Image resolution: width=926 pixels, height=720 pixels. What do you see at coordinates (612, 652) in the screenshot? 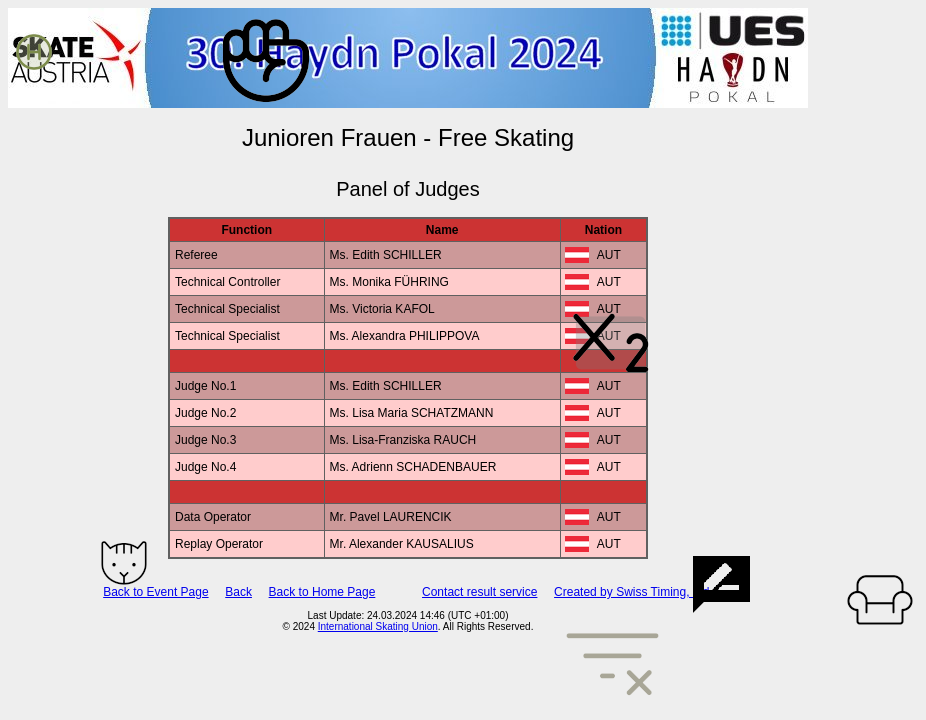
I see `clear all active filters` at bounding box center [612, 652].